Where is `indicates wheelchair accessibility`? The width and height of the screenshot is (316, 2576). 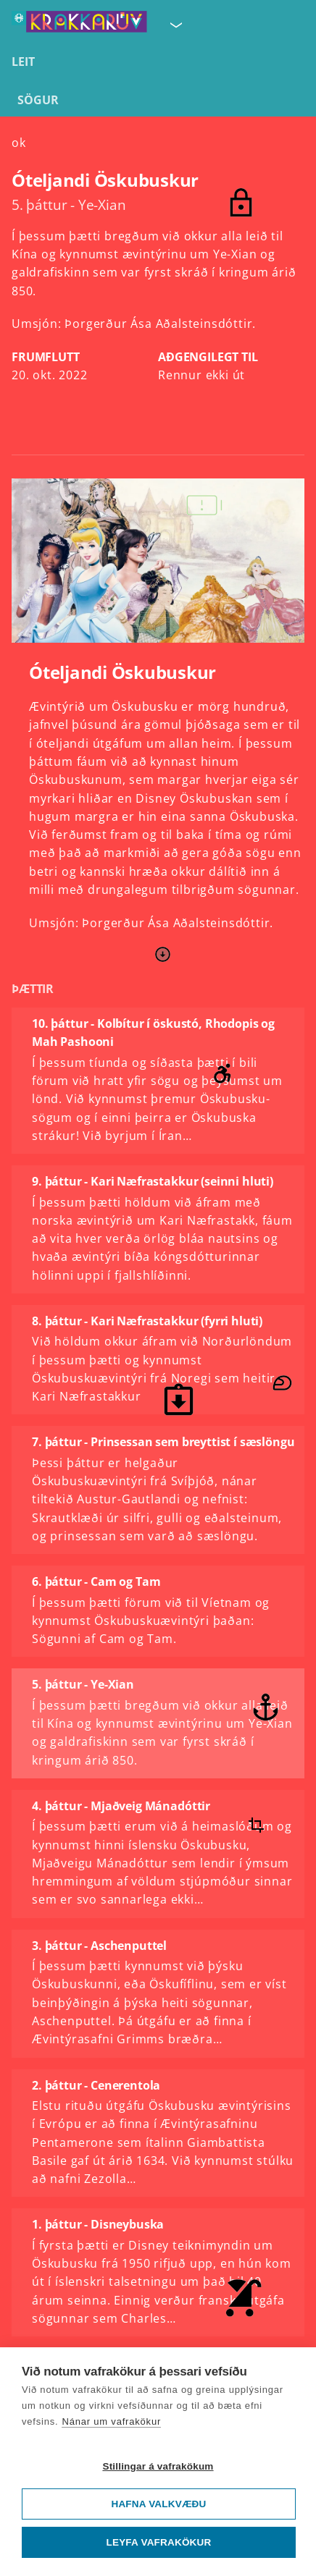 indicates wheelchair accessibility is located at coordinates (223, 1073).